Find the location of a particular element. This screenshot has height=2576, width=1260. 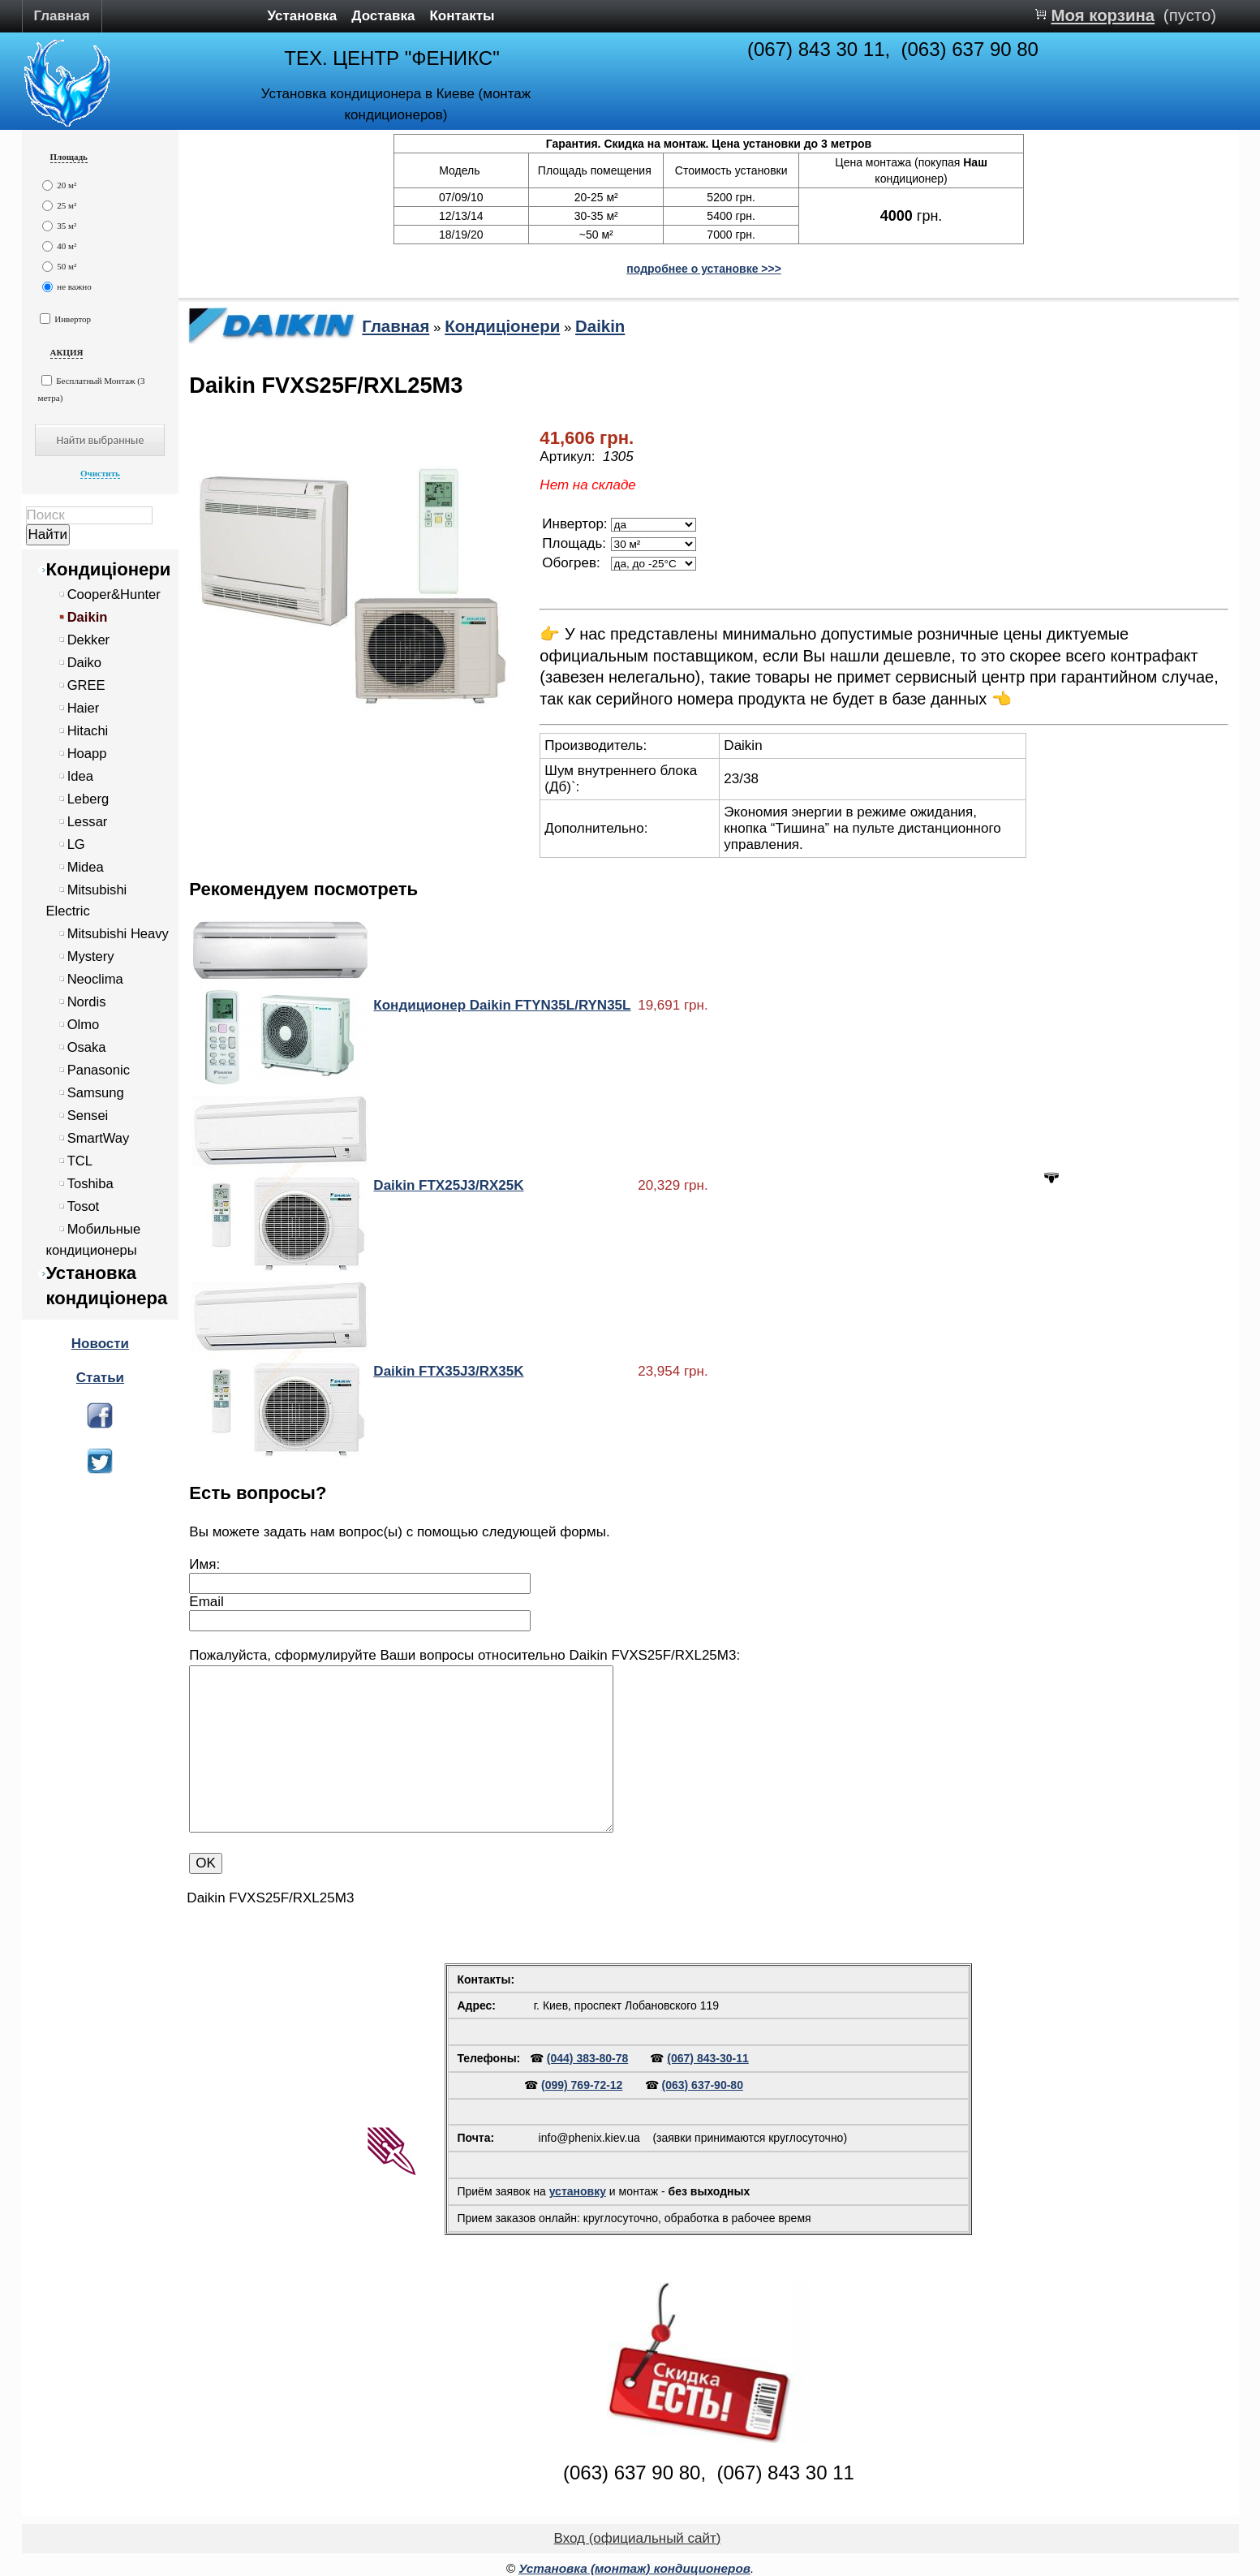

browse underwear or intimate apparel category is located at coordinates (1051, 1177).